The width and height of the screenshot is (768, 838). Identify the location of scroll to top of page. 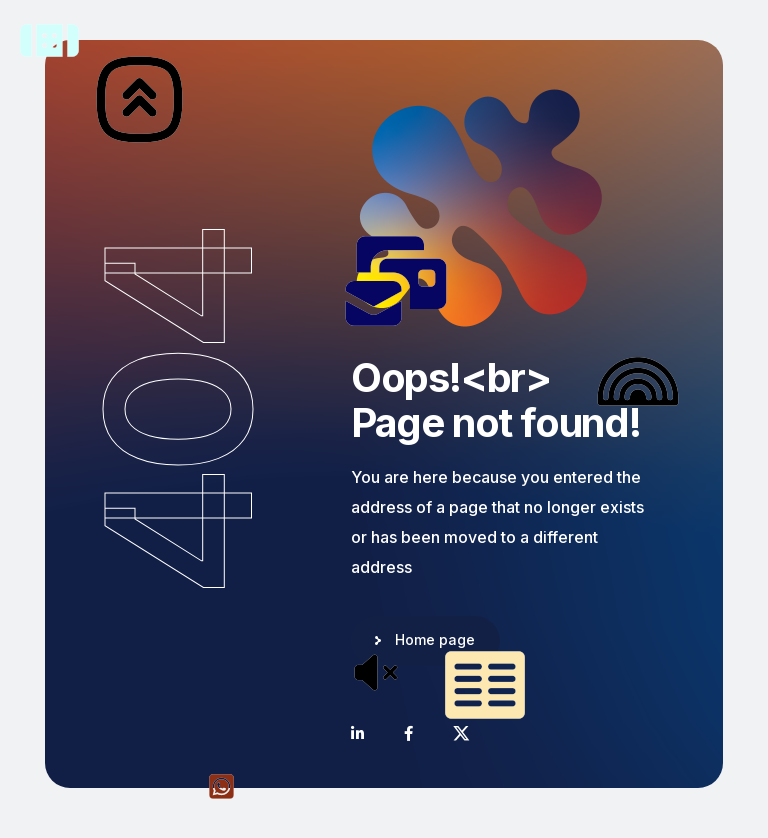
(139, 99).